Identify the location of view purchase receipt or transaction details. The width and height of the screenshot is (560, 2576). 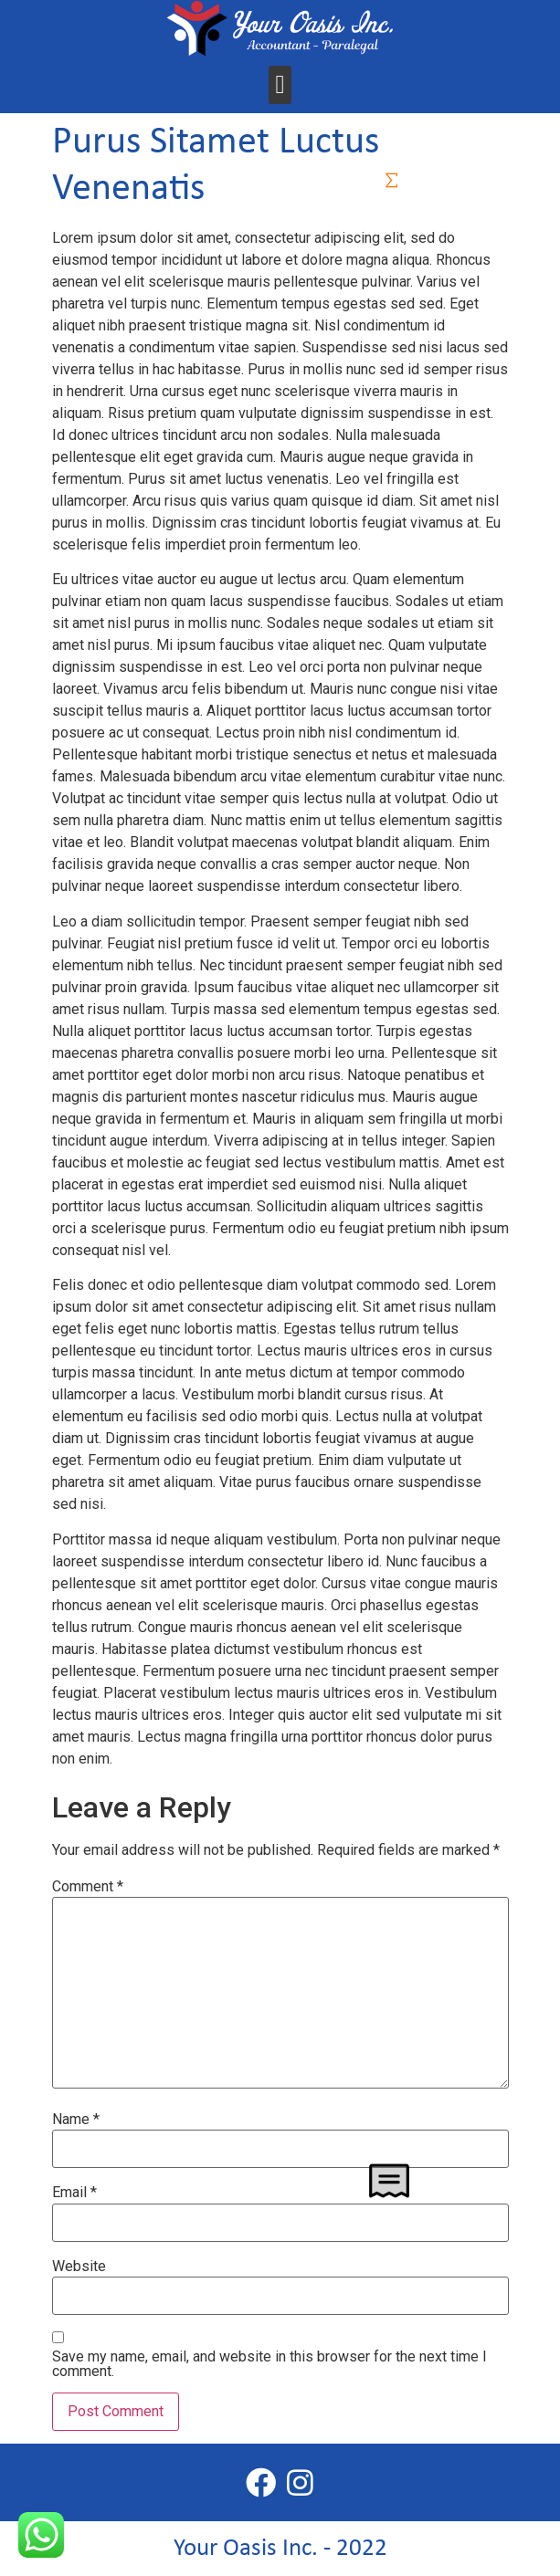
(389, 2181).